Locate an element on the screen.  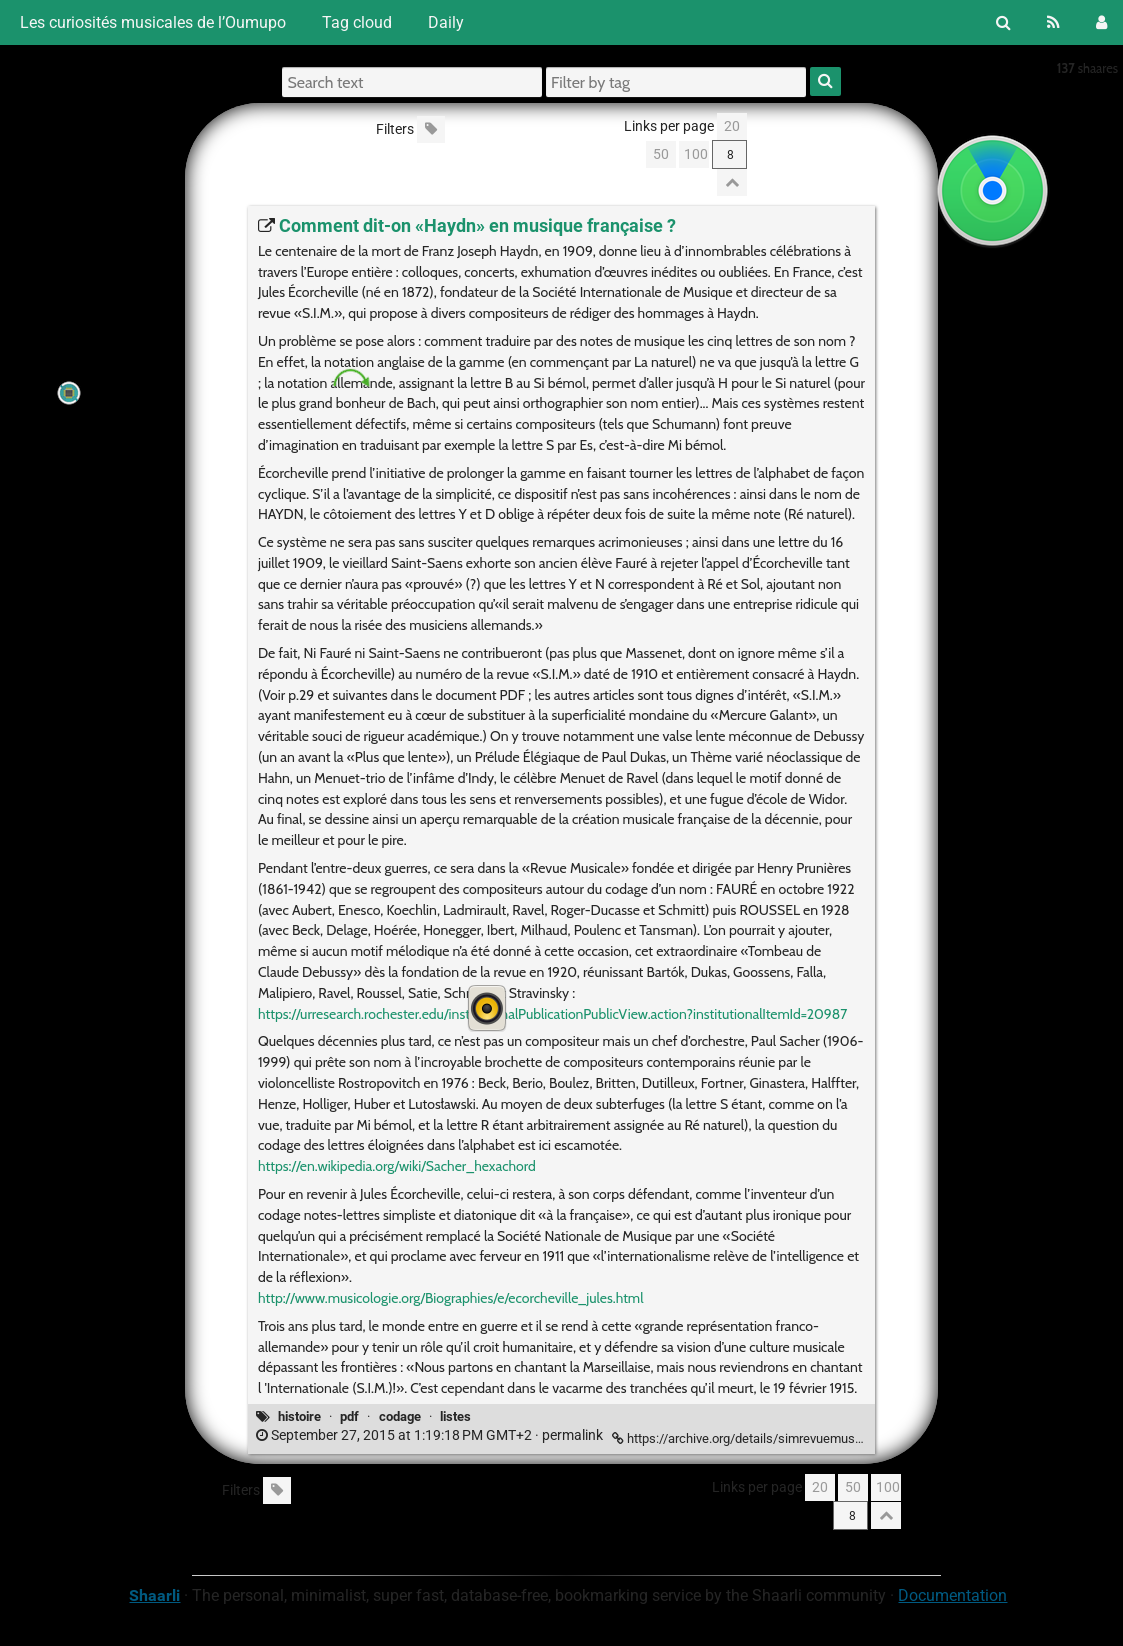
access firmware or system component settings is located at coordinates (69, 393).